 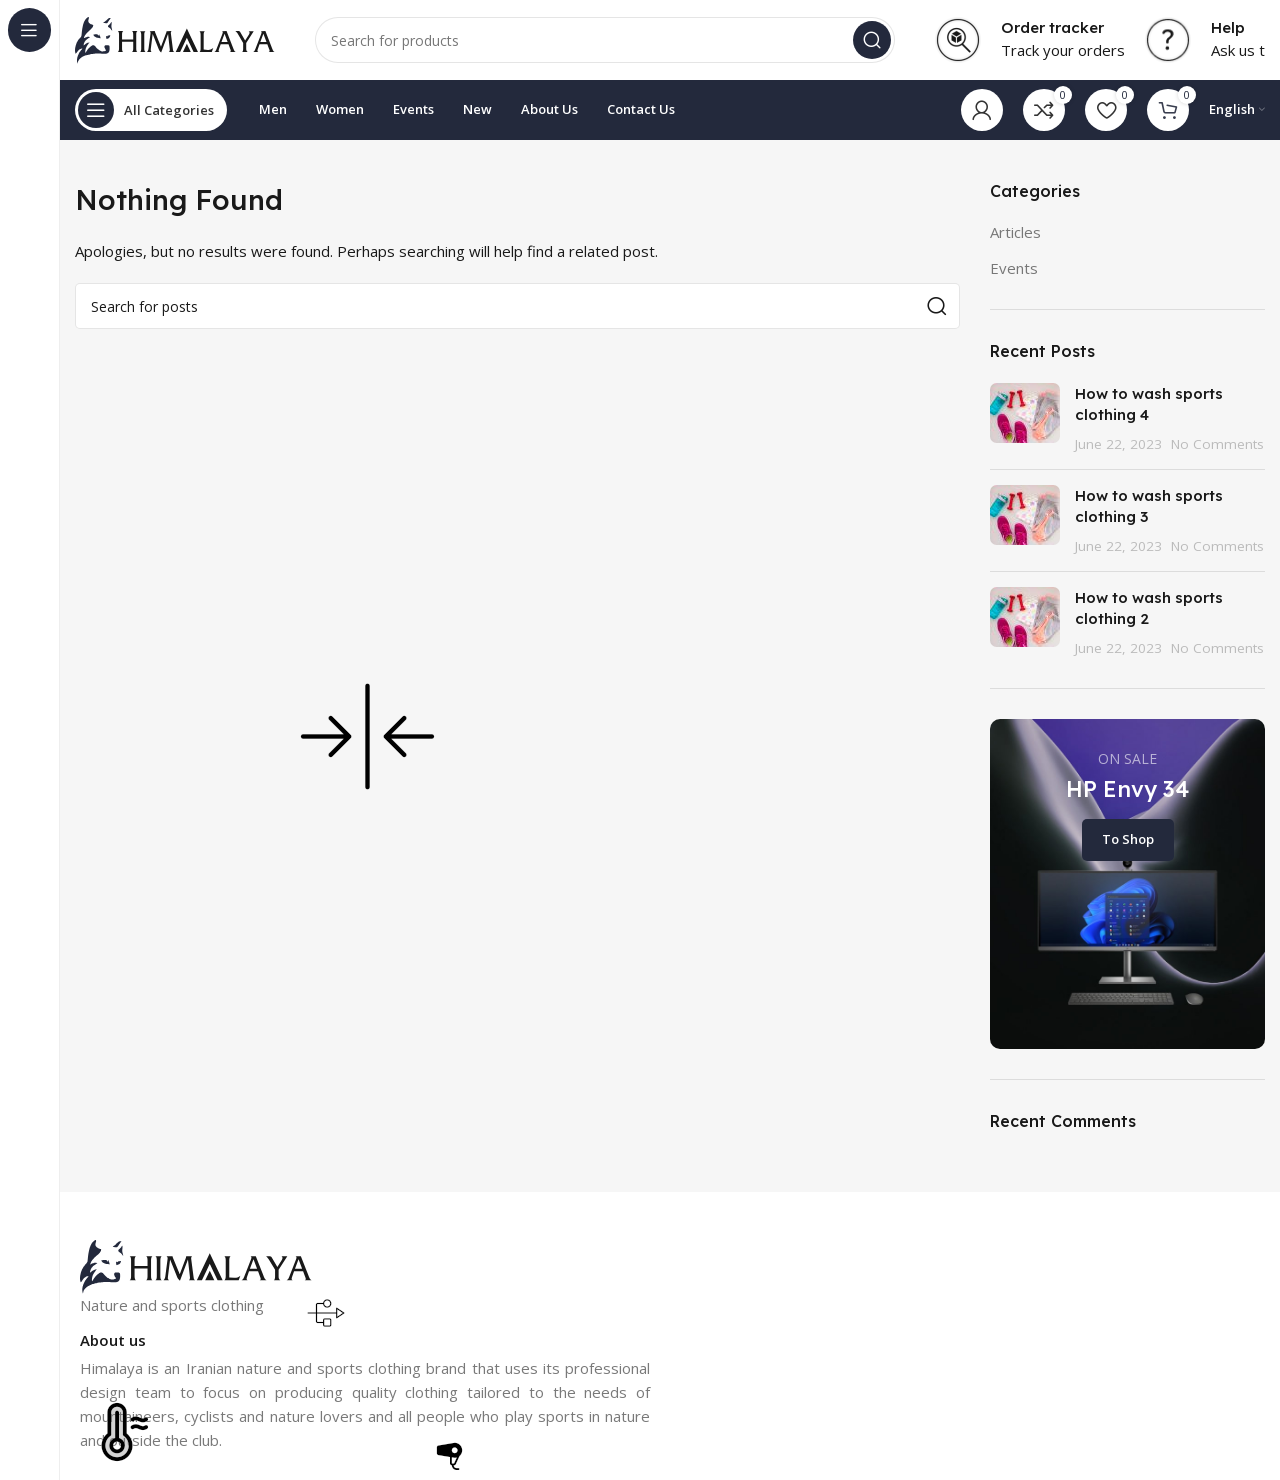 What do you see at coordinates (326, 1313) in the screenshot?
I see `connect a USB device` at bounding box center [326, 1313].